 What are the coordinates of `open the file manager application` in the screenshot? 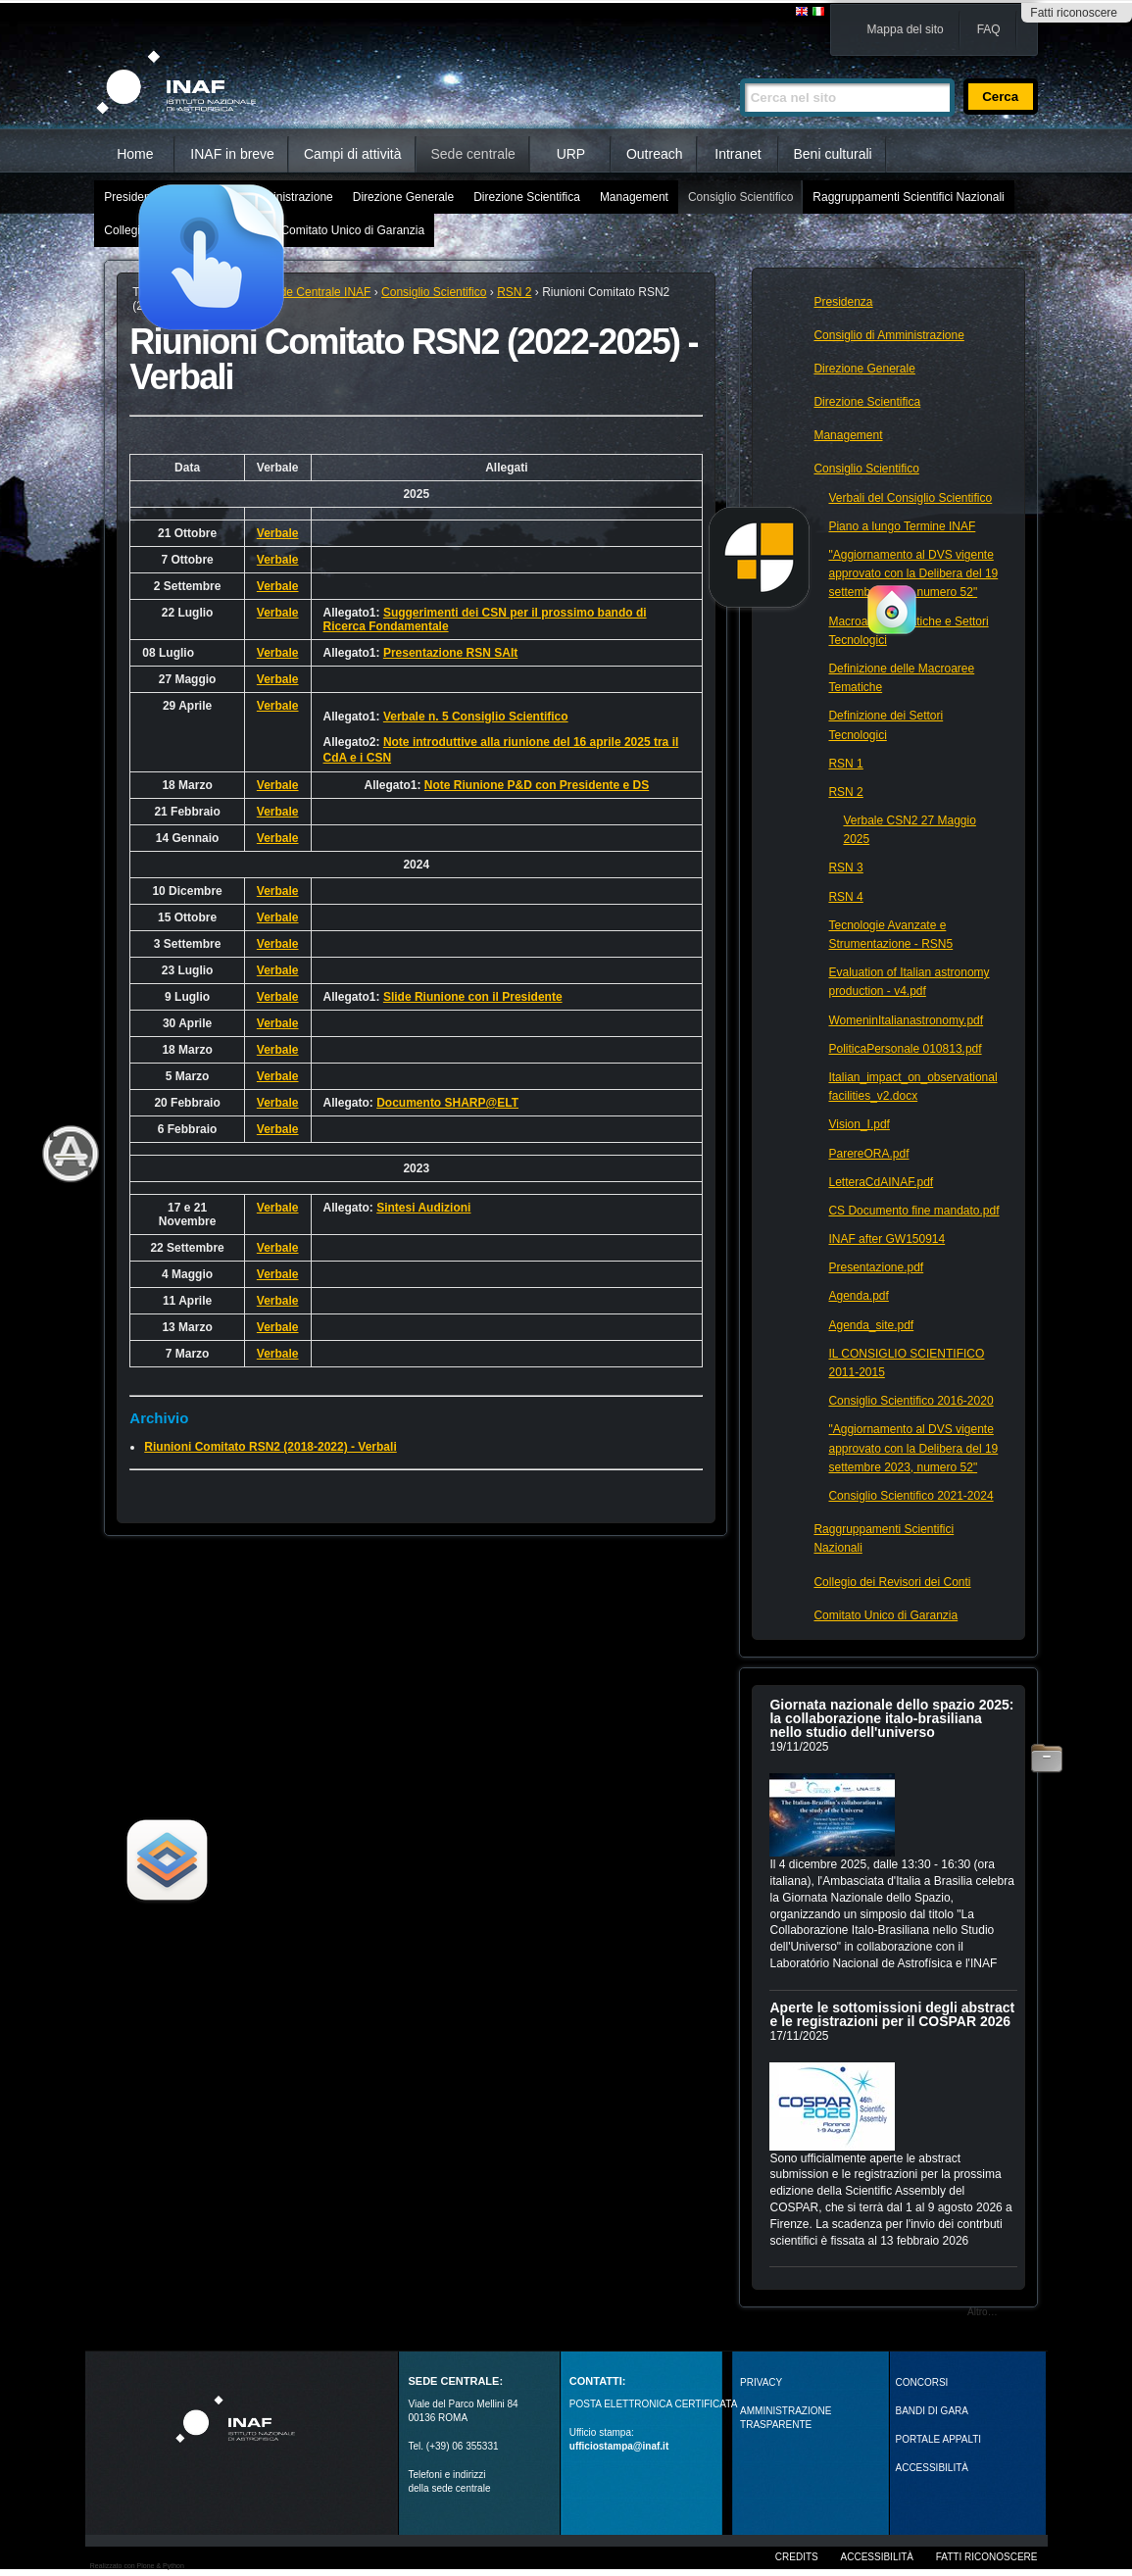 It's located at (1047, 1758).